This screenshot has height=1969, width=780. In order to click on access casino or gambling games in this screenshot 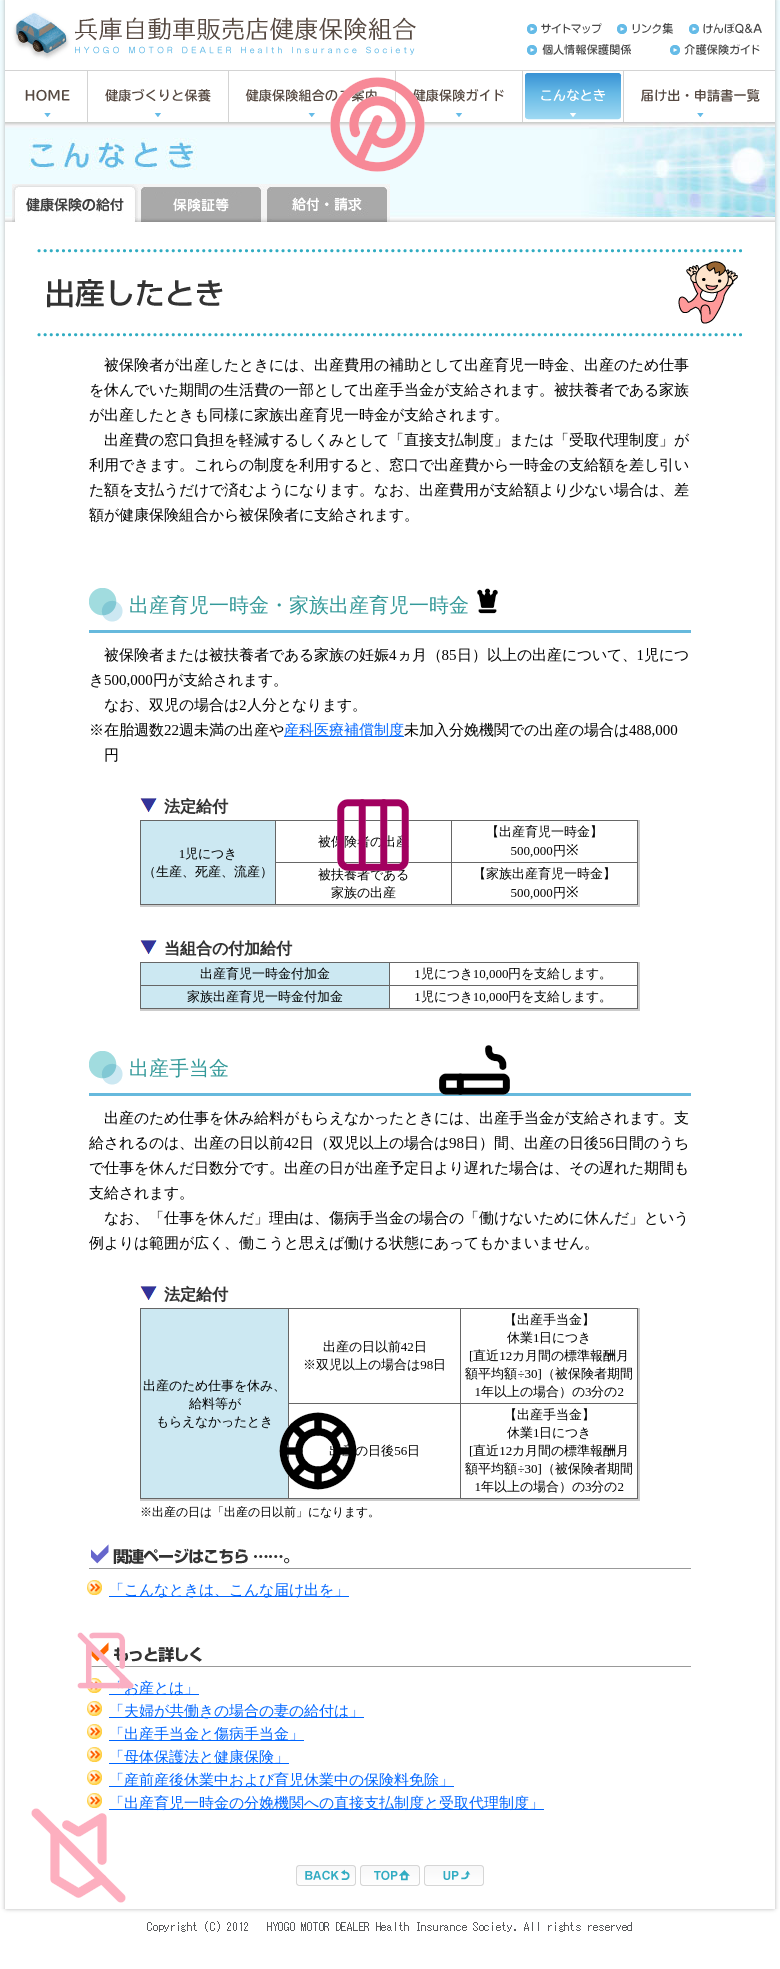, I will do `click(318, 1451)`.